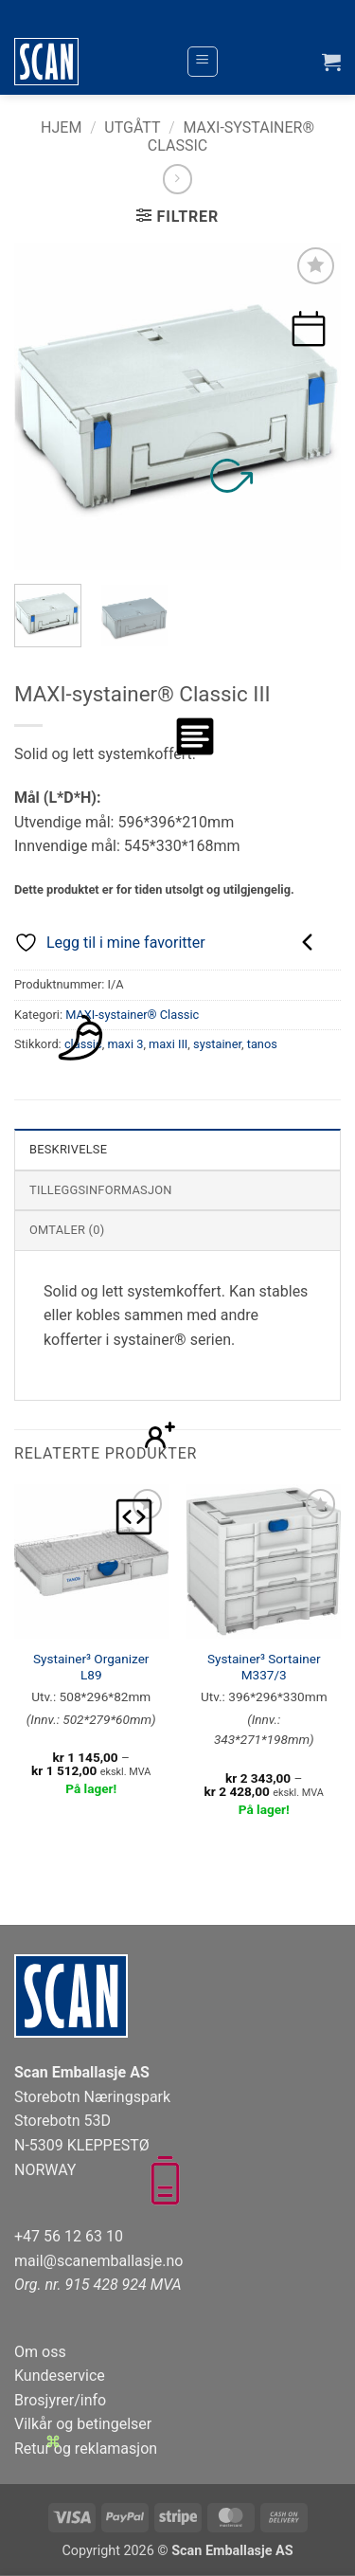  Describe the element at coordinates (82, 1039) in the screenshot. I see `indicates spicy or hot food items` at that location.